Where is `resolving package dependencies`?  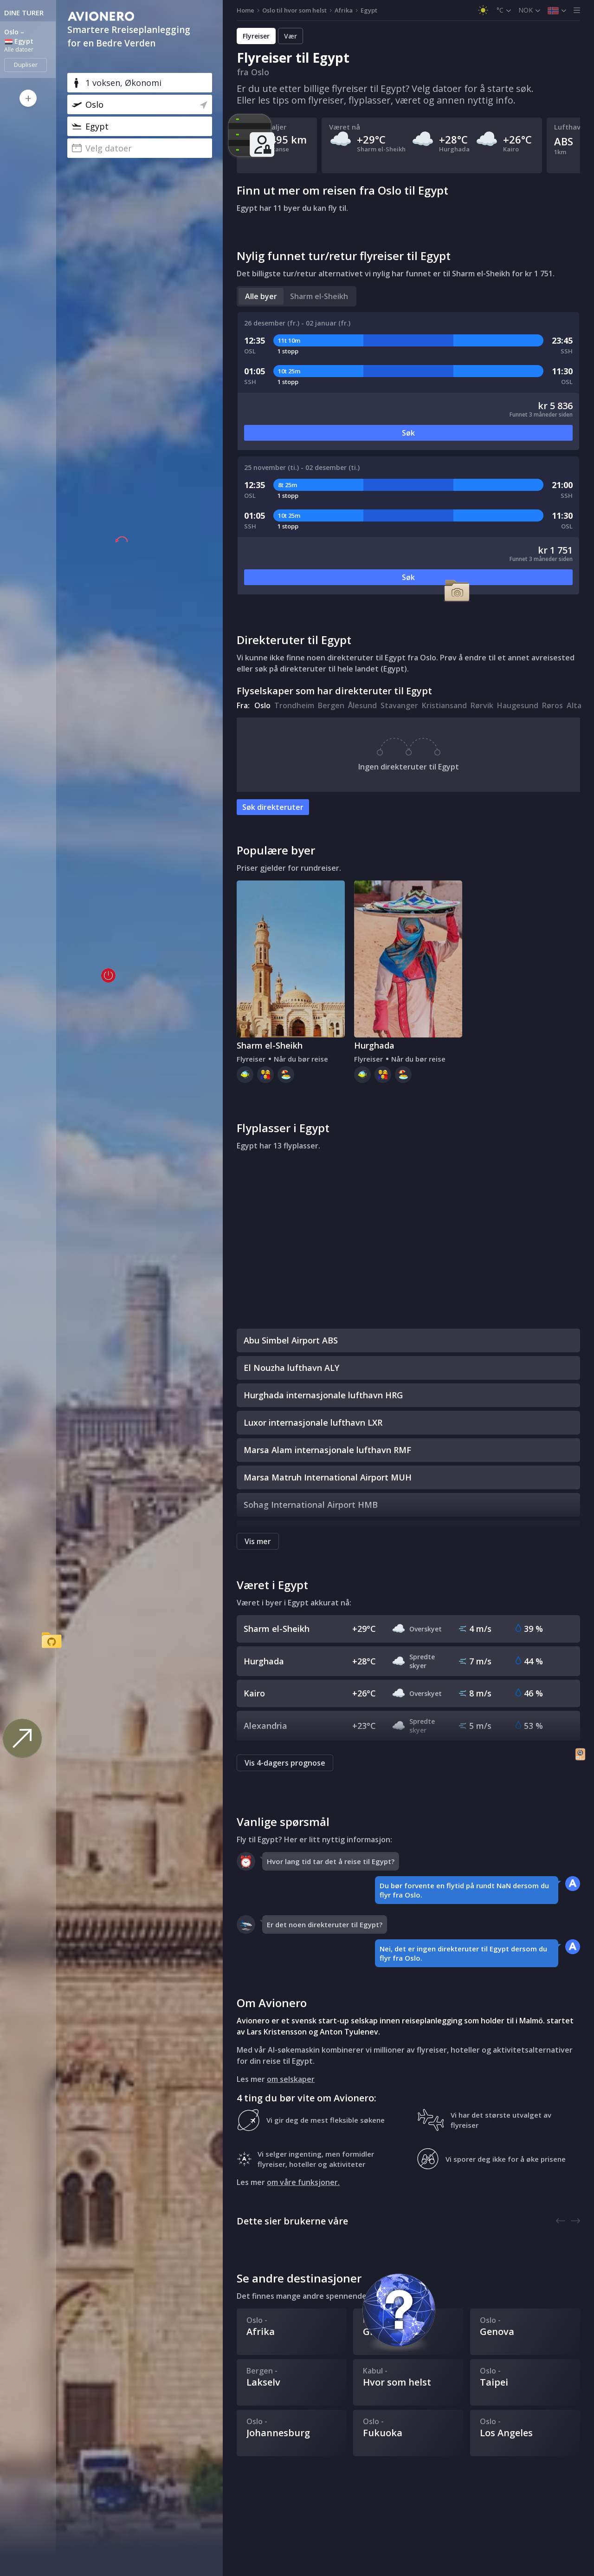
resolving package dependencies is located at coordinates (580, 1754).